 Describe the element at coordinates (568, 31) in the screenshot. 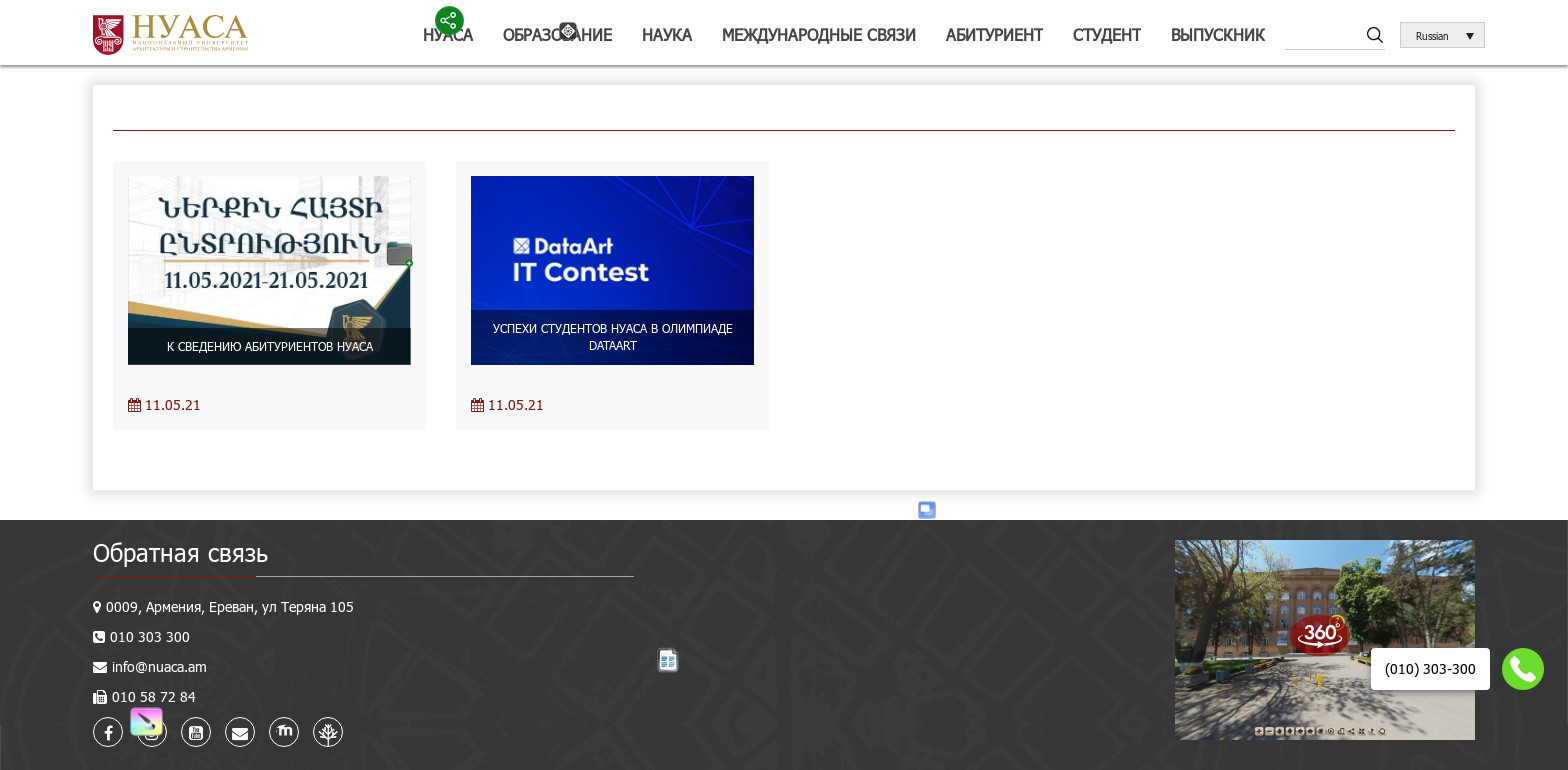

I see `open system engineering or hardware settings` at that location.